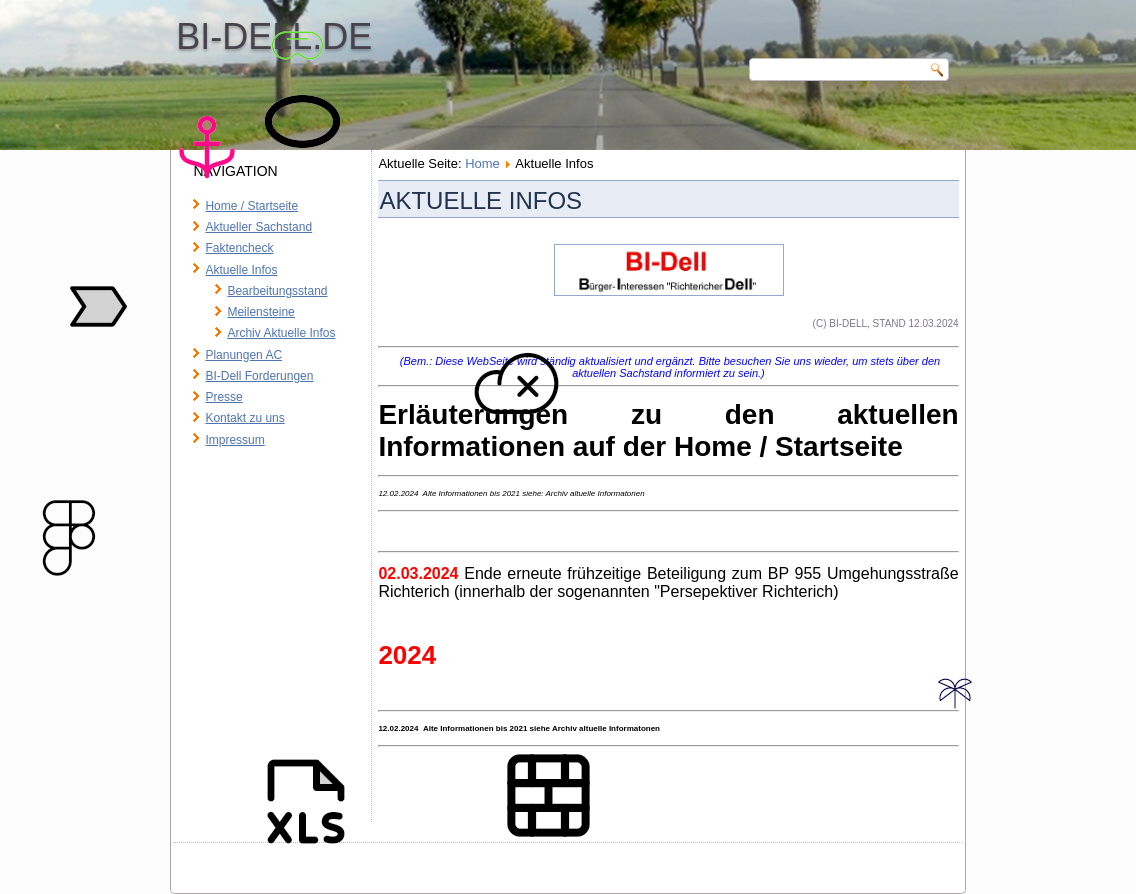 The height and width of the screenshot is (894, 1136). I want to click on browse vacation or tropical destinations, so click(955, 693).